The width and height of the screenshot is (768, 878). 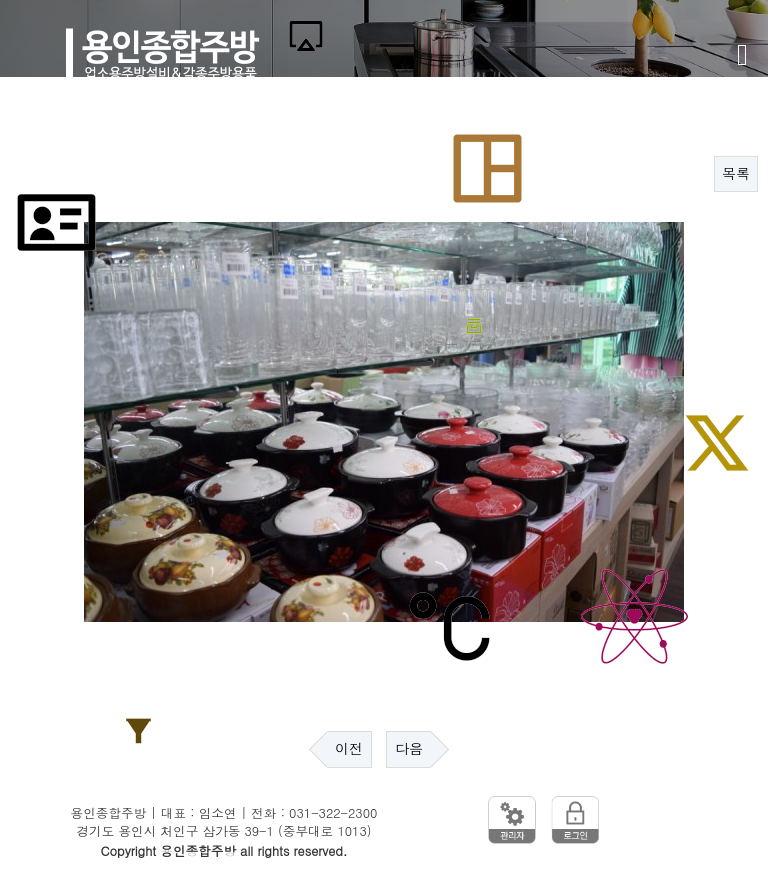 I want to click on stream content to an external display via airplay, so click(x=306, y=36).